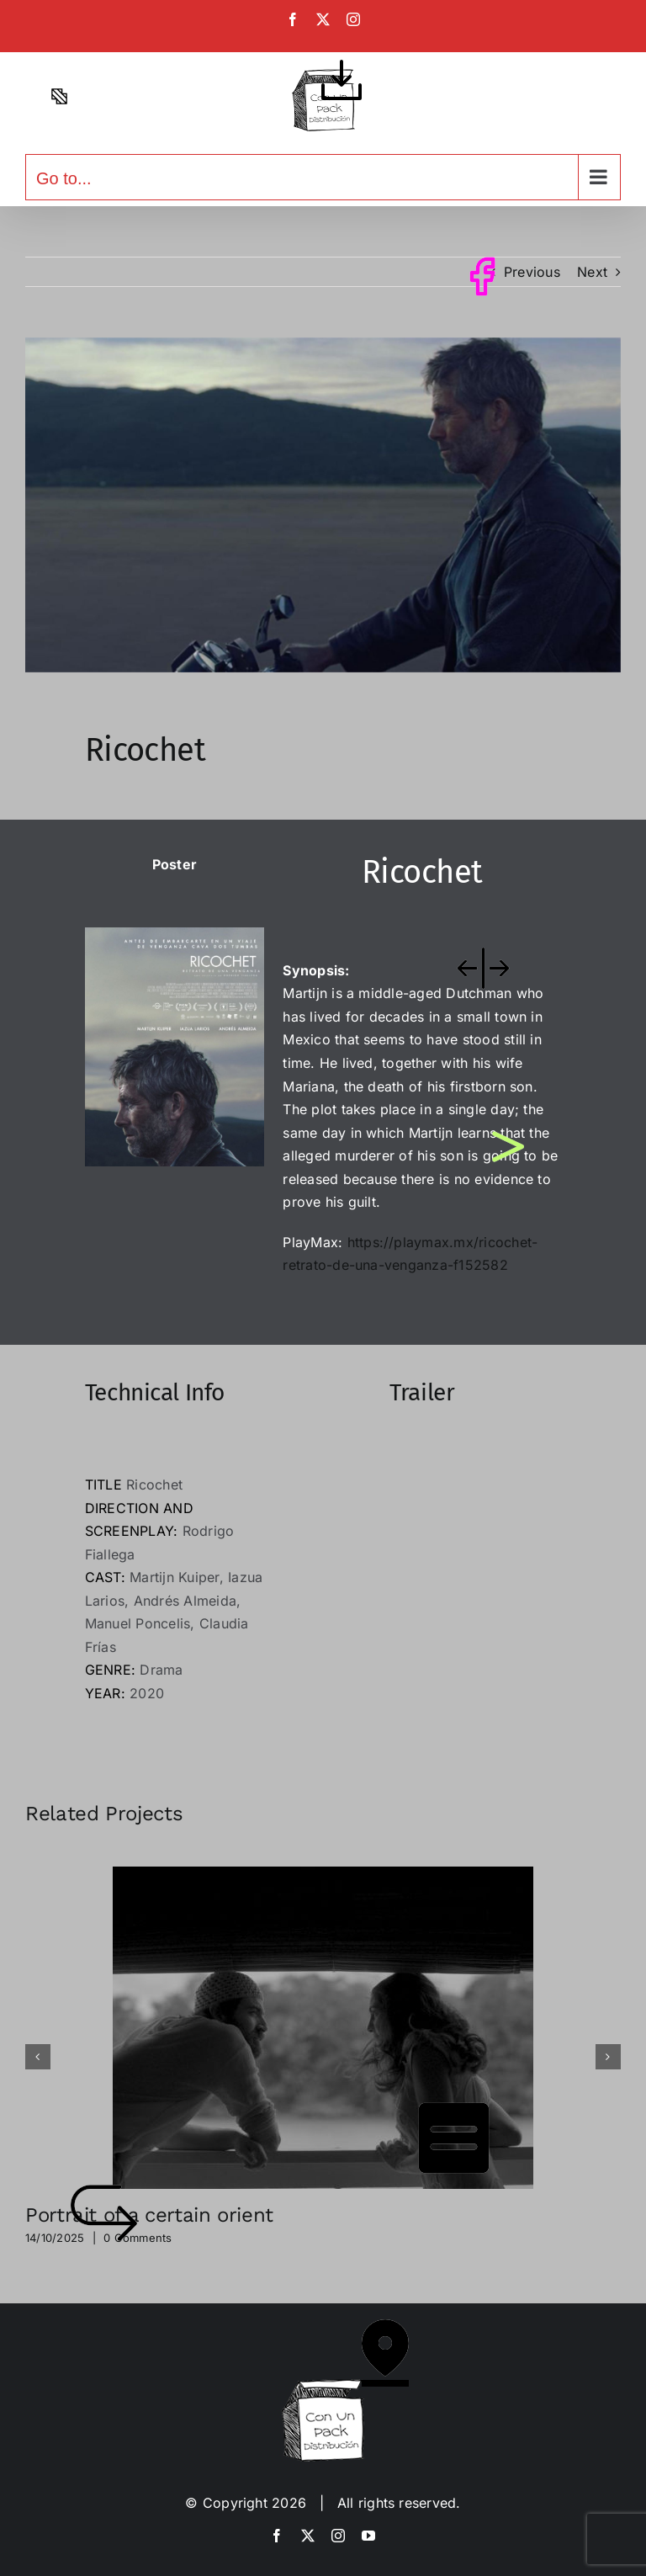 Image resolution: width=646 pixels, height=2576 pixels. Describe the element at coordinates (342, 82) in the screenshot. I see `download a file or document` at that location.